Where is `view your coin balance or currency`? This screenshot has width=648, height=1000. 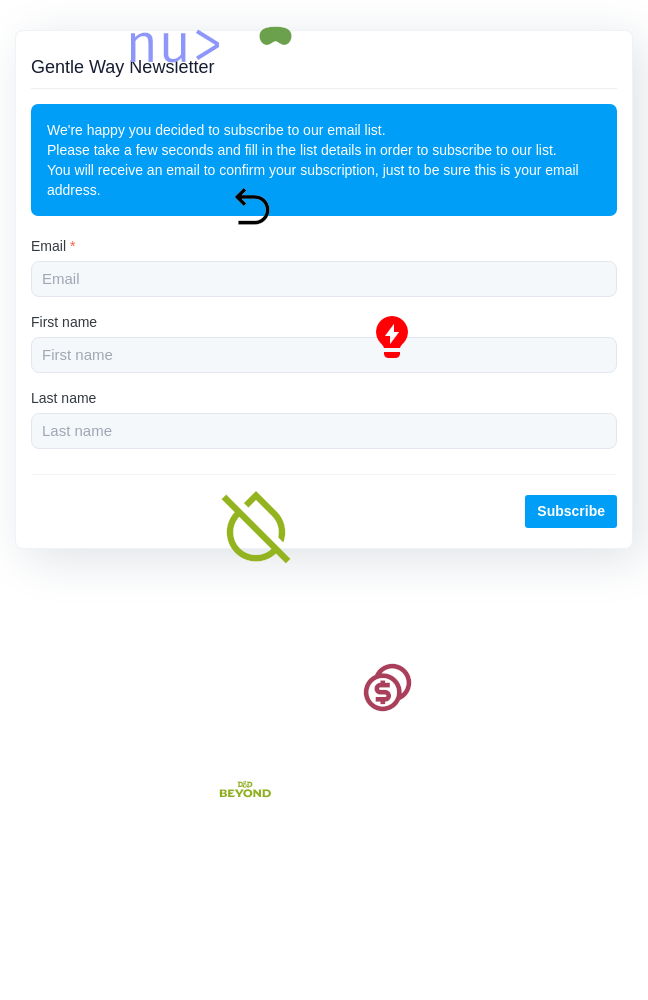 view your coin balance or currency is located at coordinates (387, 687).